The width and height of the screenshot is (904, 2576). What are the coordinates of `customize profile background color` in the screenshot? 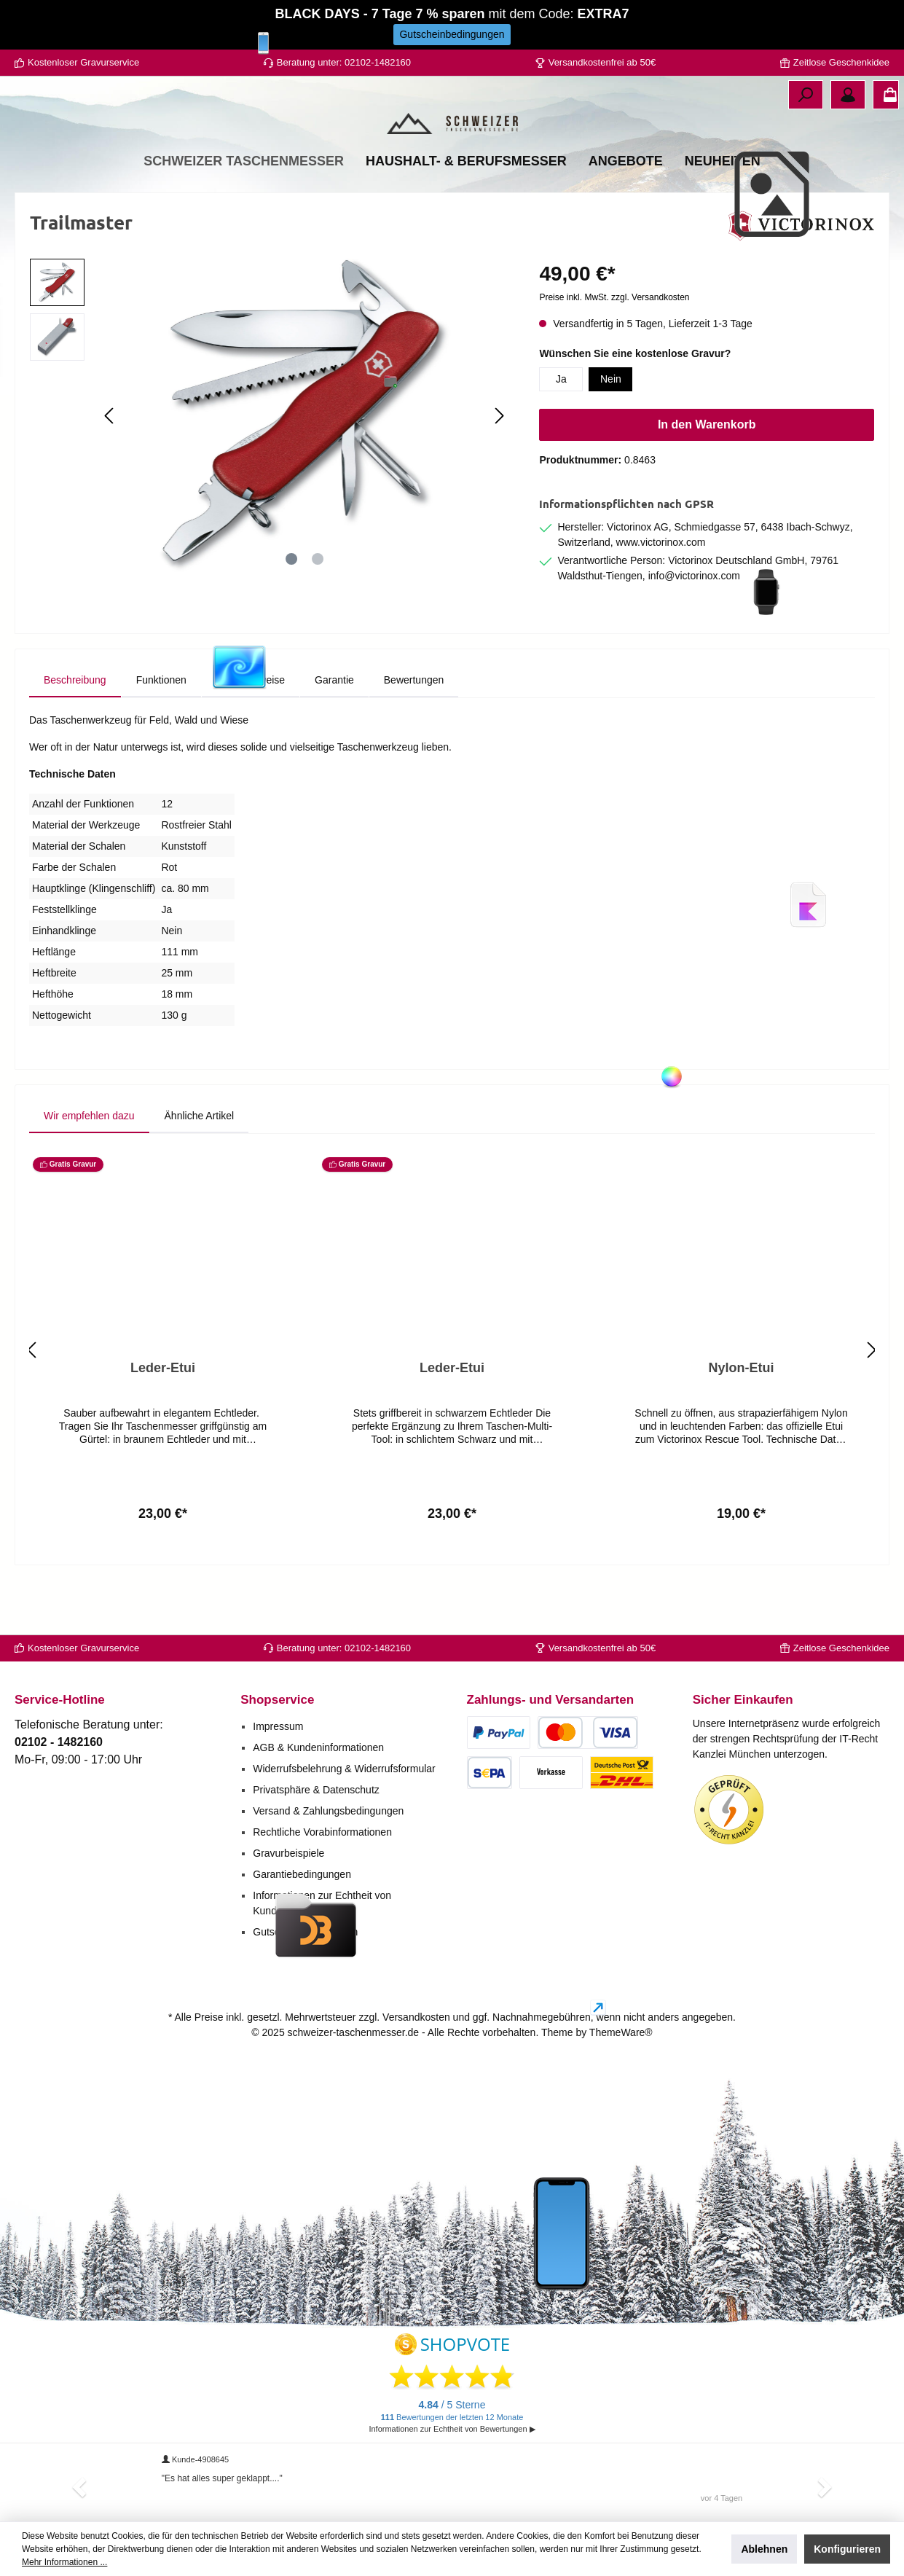 It's located at (672, 1076).